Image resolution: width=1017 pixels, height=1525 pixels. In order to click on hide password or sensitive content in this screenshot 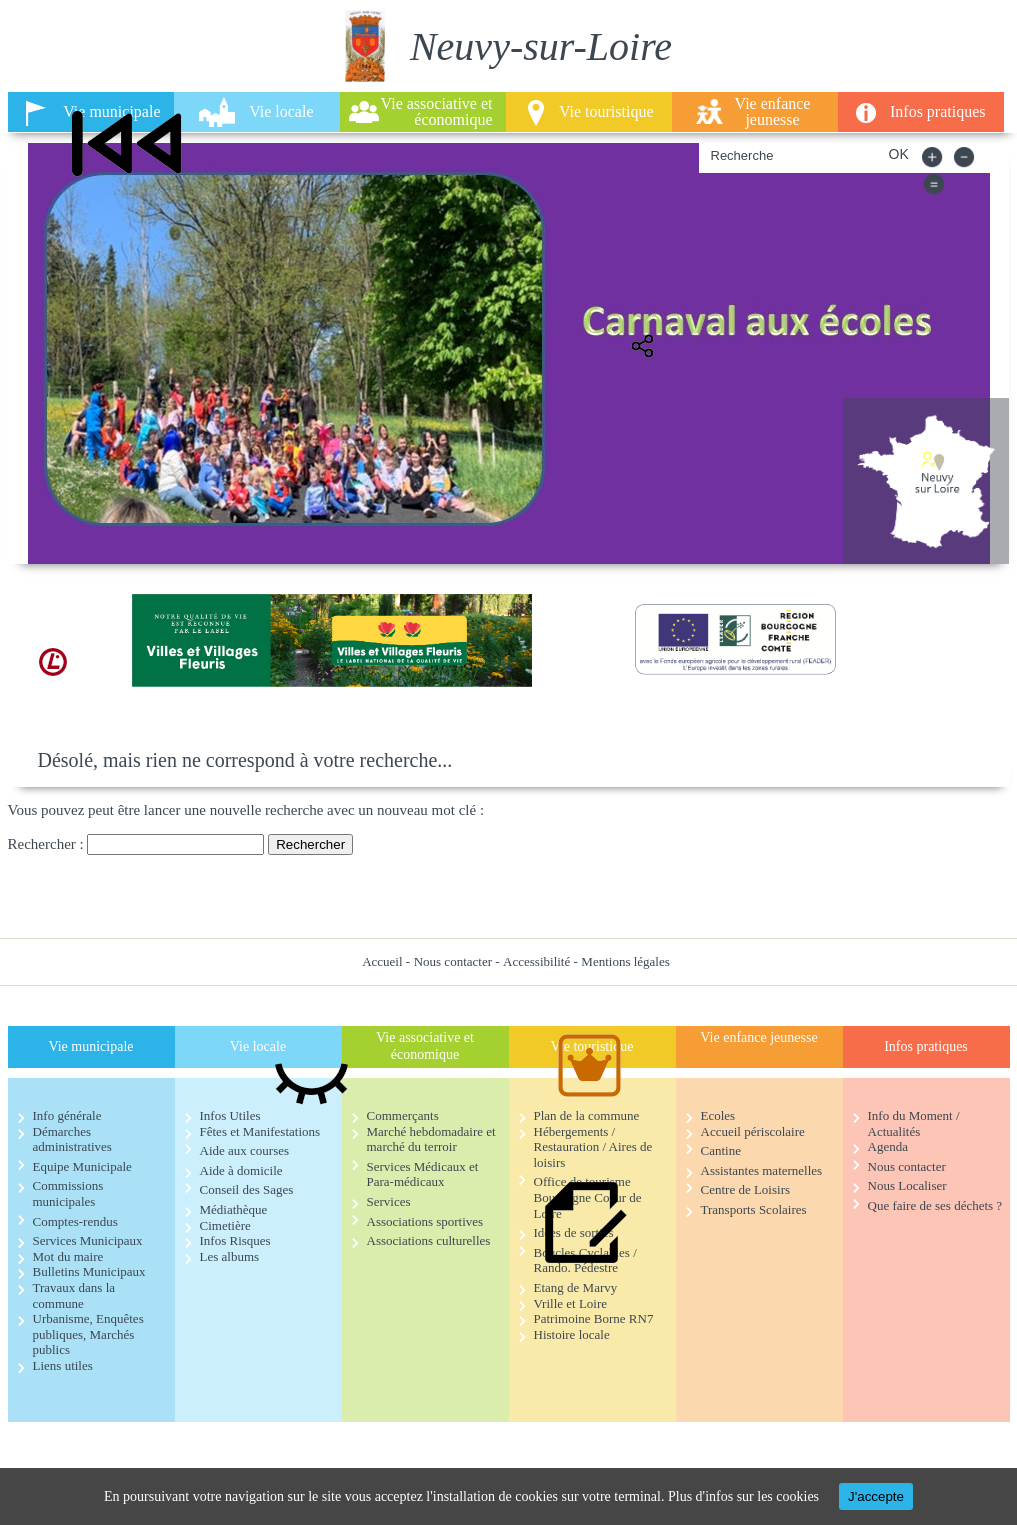, I will do `click(311, 1081)`.